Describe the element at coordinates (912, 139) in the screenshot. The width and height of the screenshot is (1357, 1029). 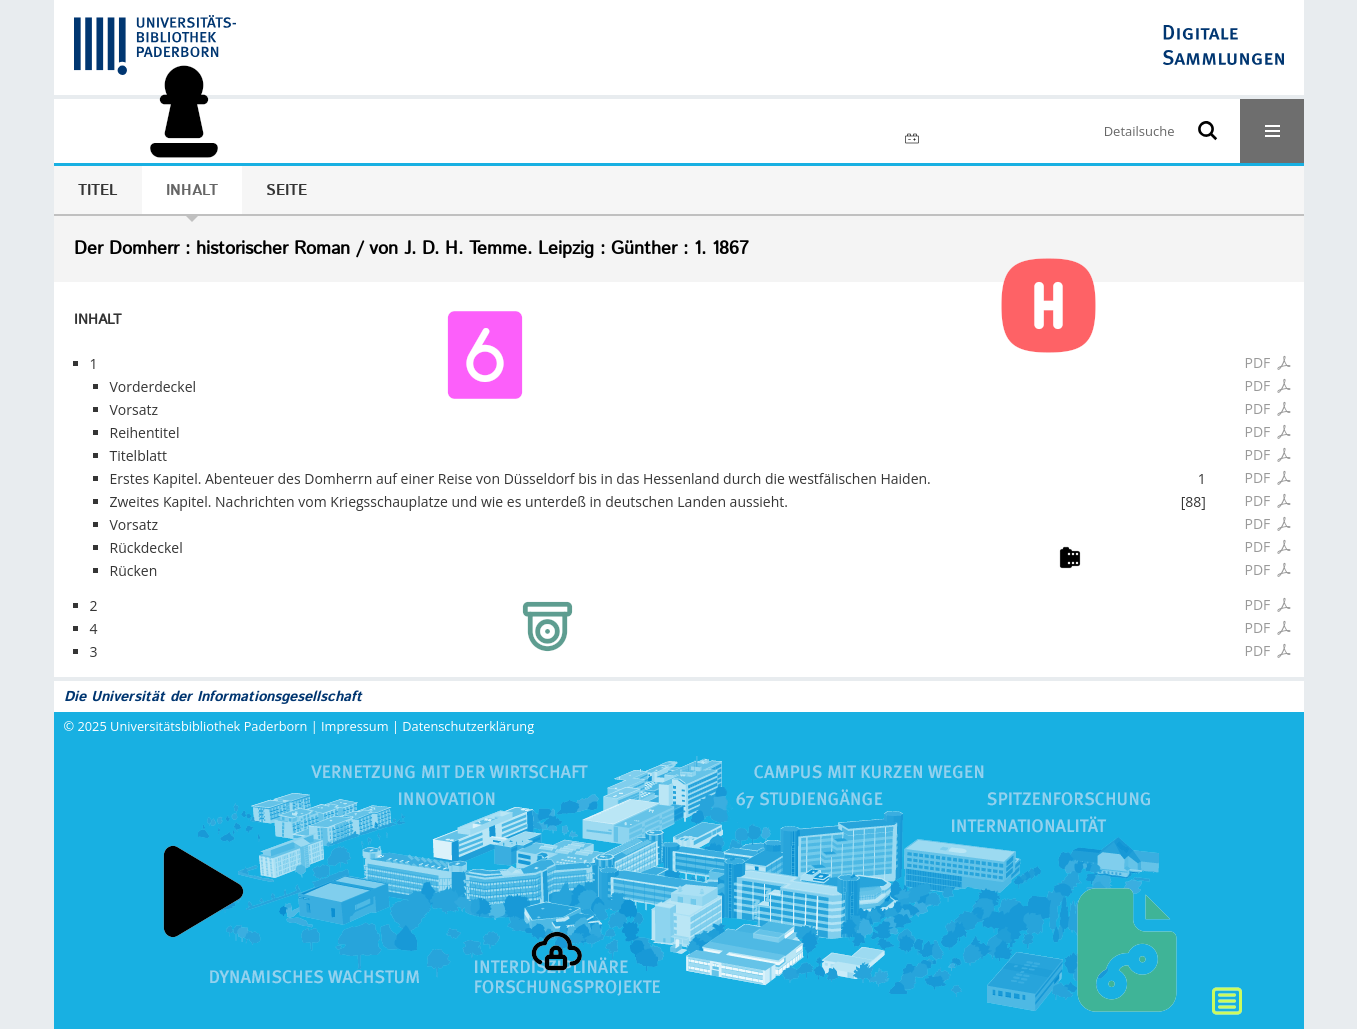
I see `check vehicle battery status` at that location.